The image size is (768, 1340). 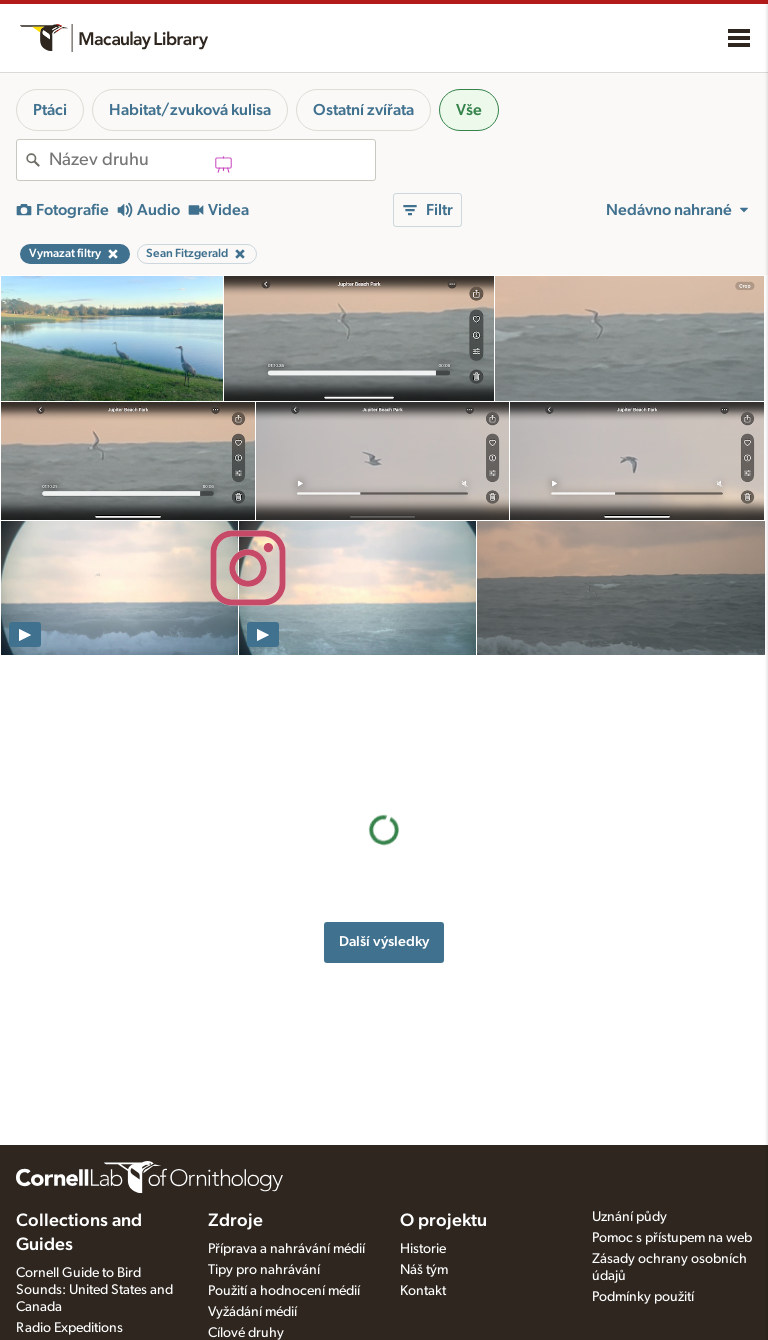 I want to click on open presentation or slideshow mode, so click(x=223, y=164).